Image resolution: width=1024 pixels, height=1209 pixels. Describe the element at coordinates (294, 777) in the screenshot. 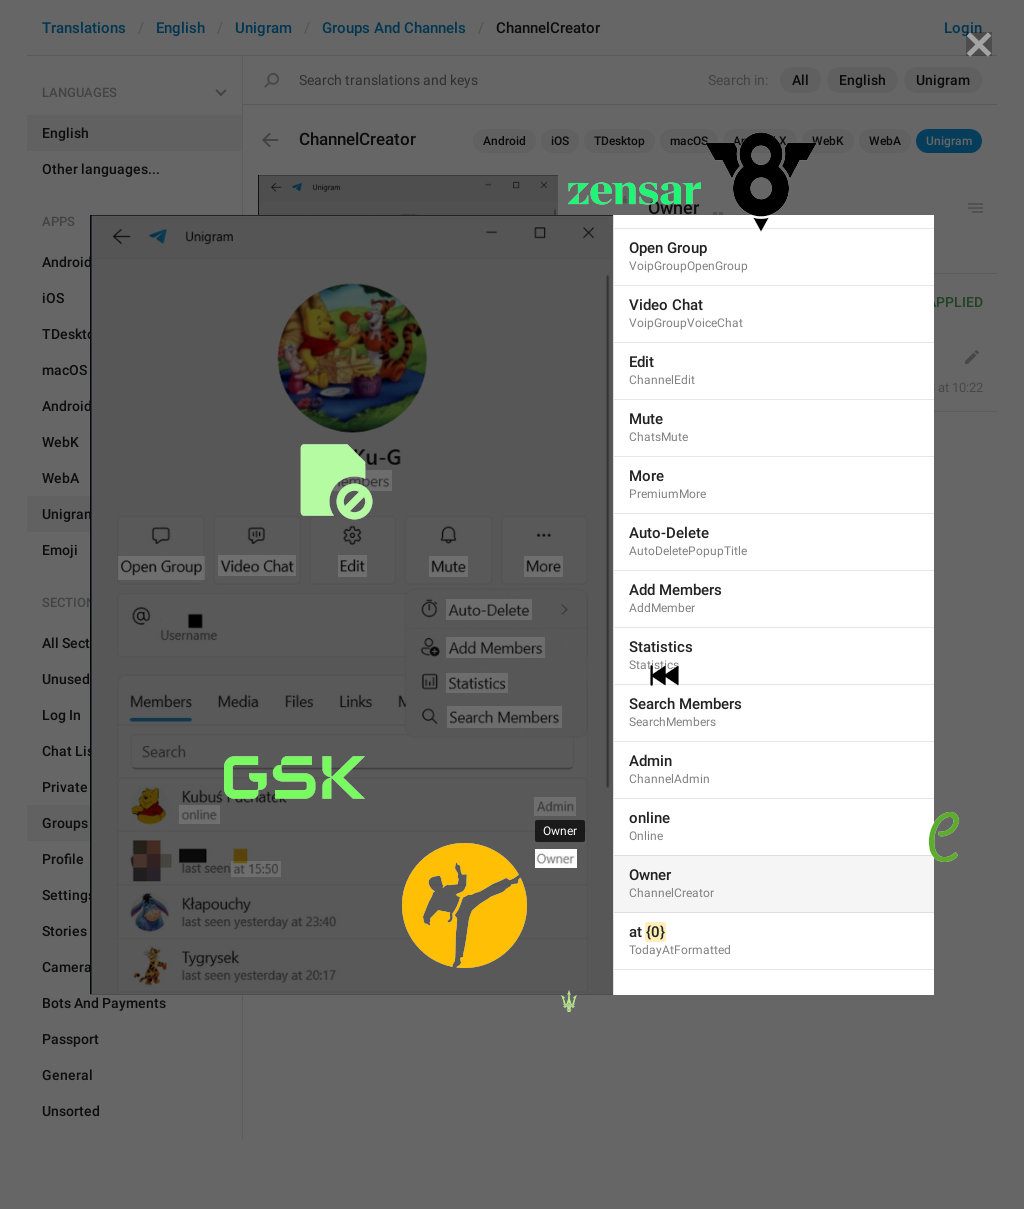

I see `GSK (GlaxoSmithKline) company logo` at that location.